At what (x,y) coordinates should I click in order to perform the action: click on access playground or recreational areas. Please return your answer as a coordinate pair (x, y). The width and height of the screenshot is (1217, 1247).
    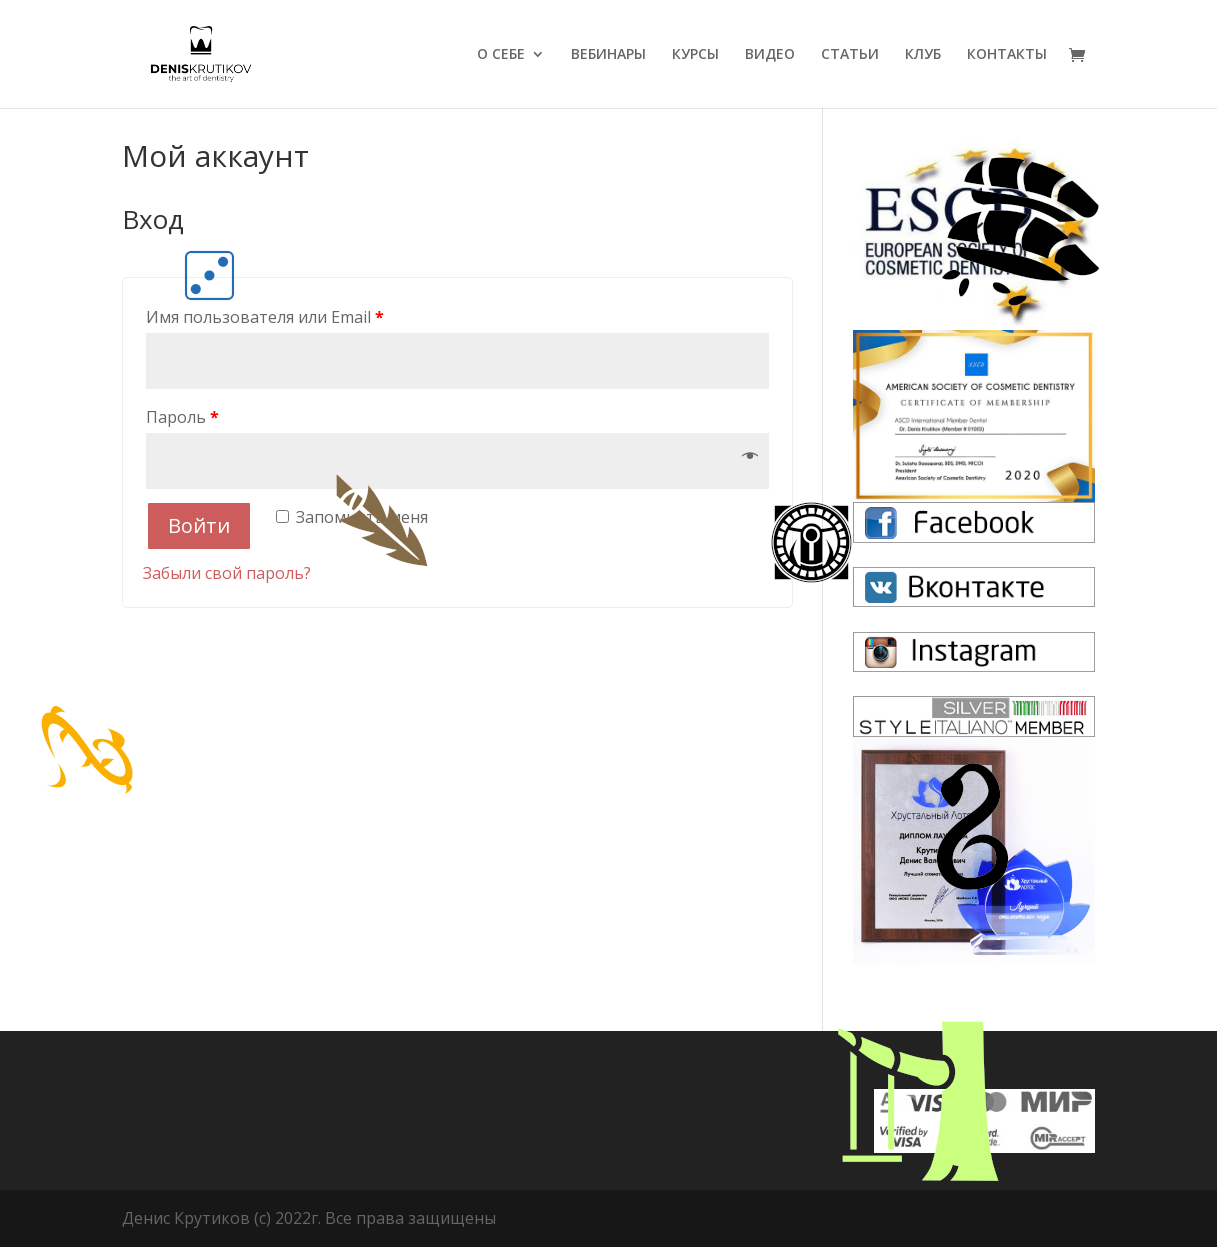
    Looking at the image, I should click on (918, 1101).